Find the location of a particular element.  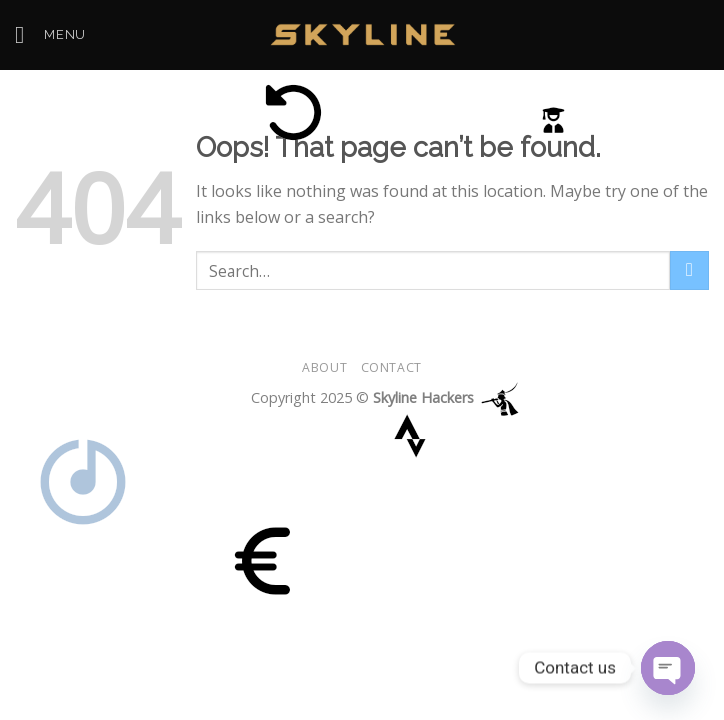

undo the last action is located at coordinates (293, 112).